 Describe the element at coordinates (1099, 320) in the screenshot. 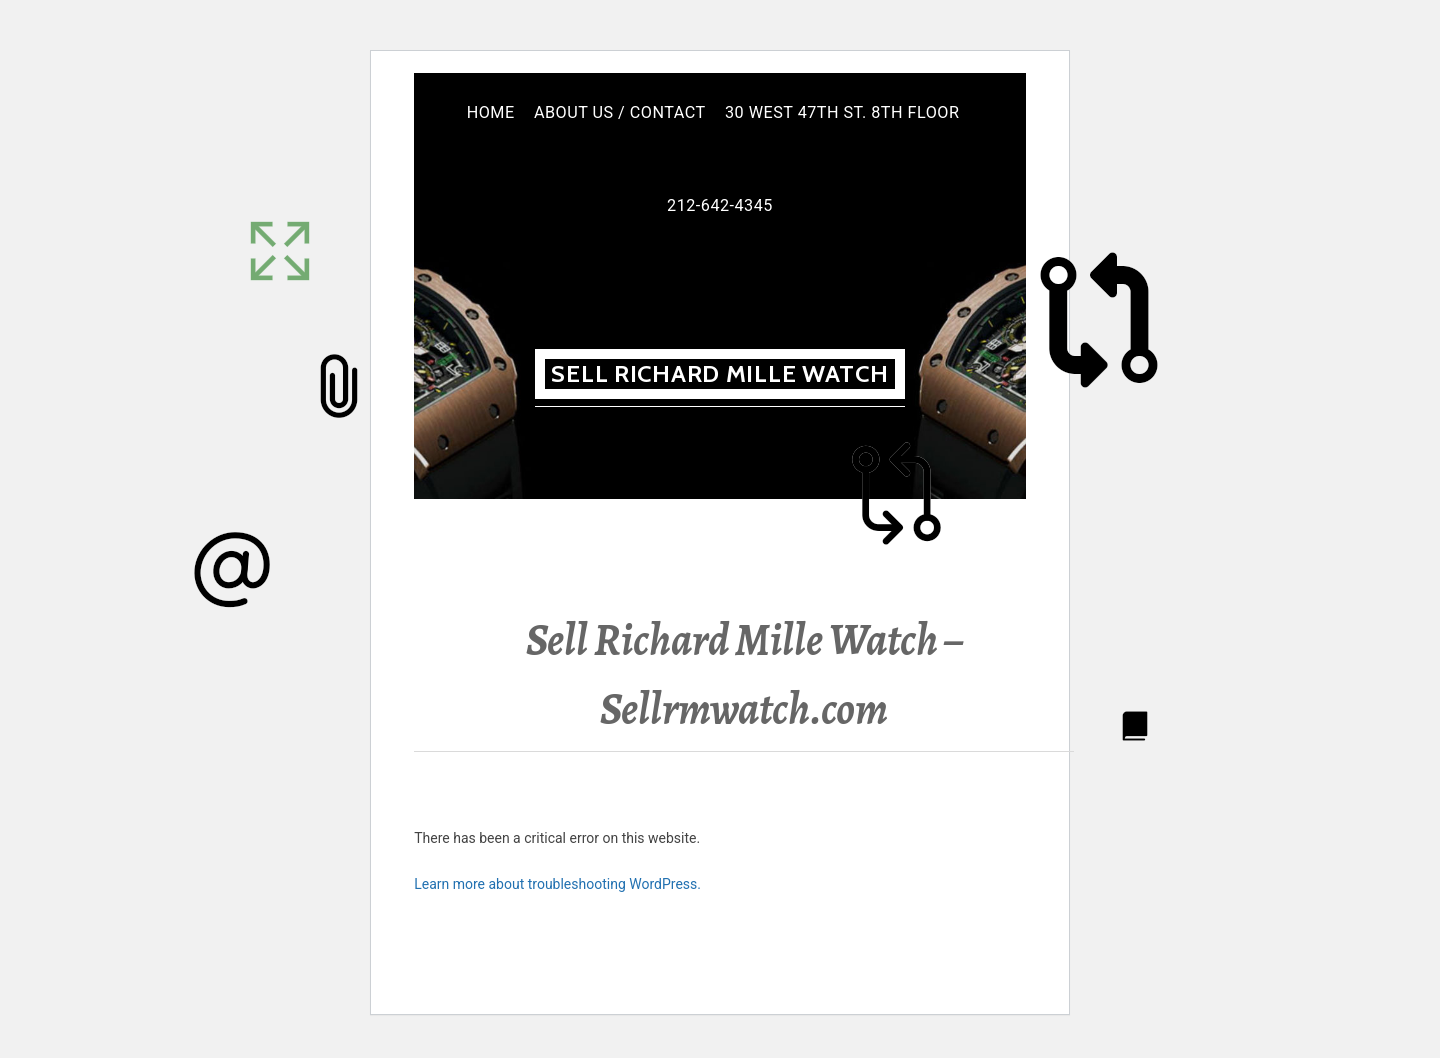

I see `compare branches or commits in version control` at that location.